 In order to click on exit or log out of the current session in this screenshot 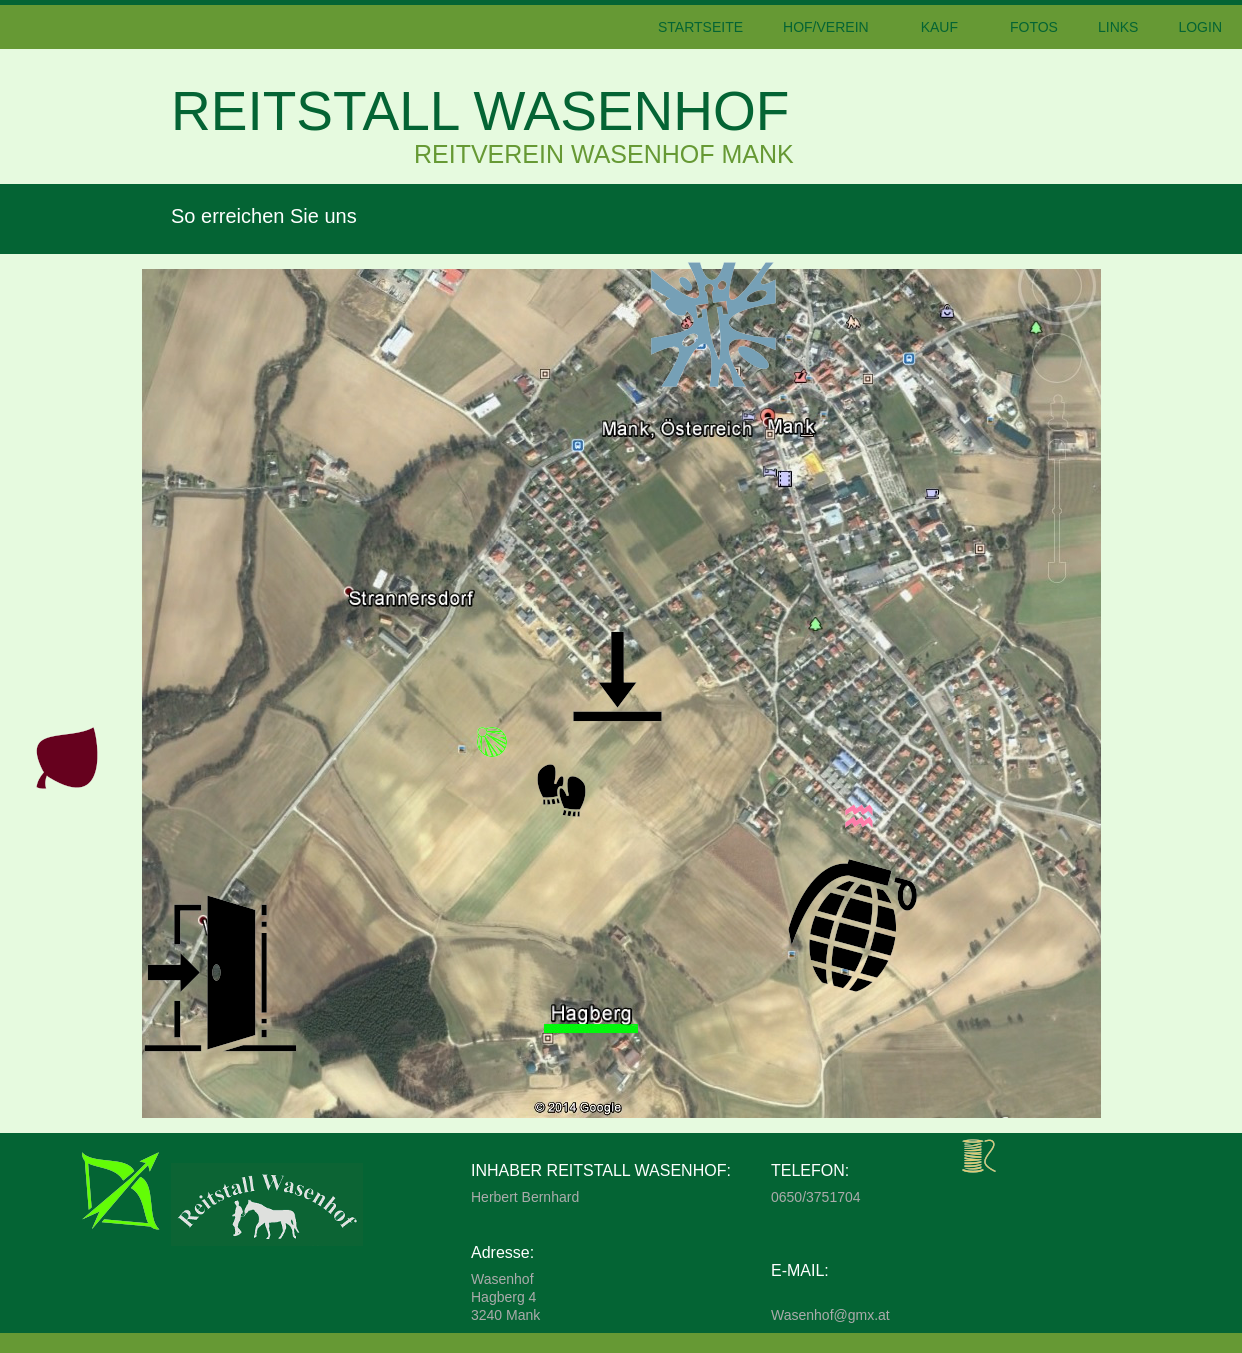, I will do `click(220, 972)`.